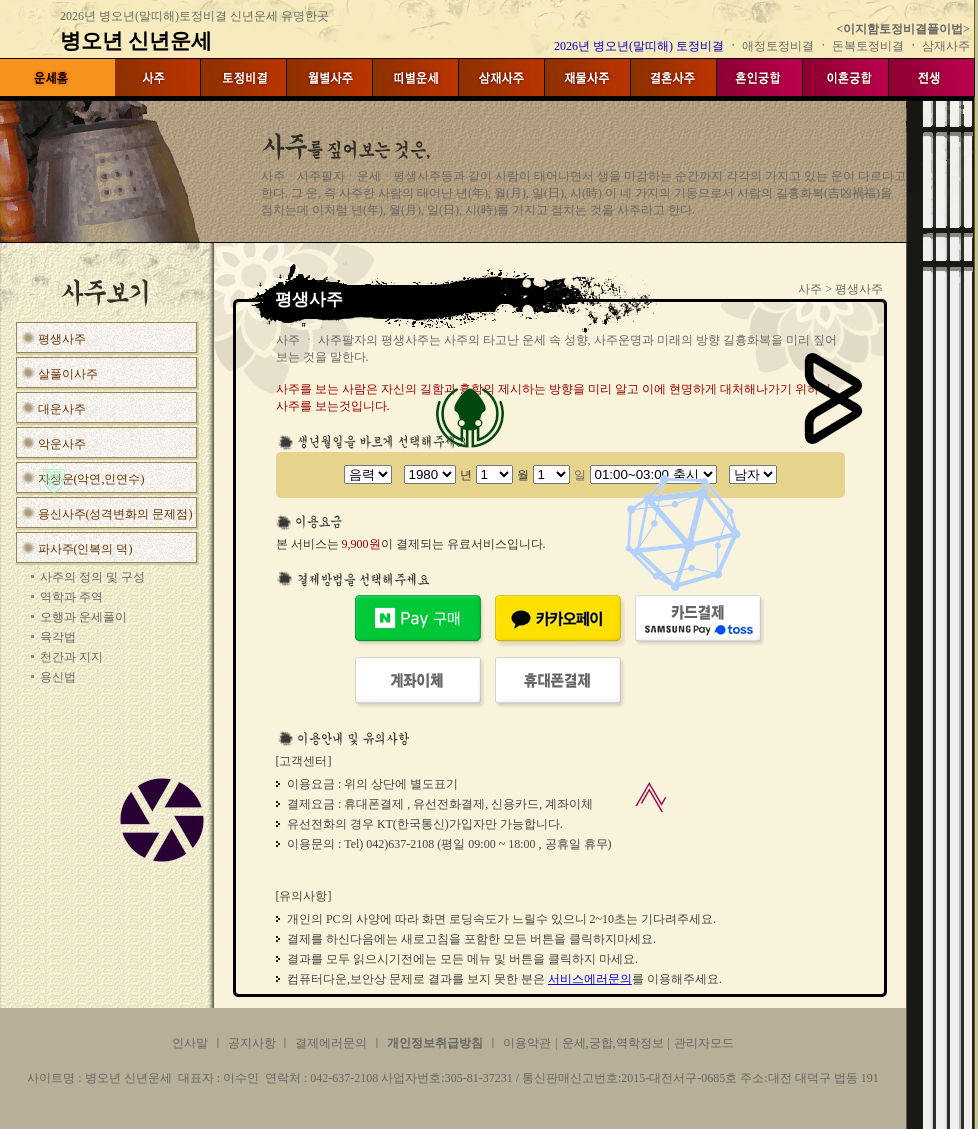  What do you see at coordinates (683, 533) in the screenshot?
I see `open SageMath mathematical software` at bounding box center [683, 533].